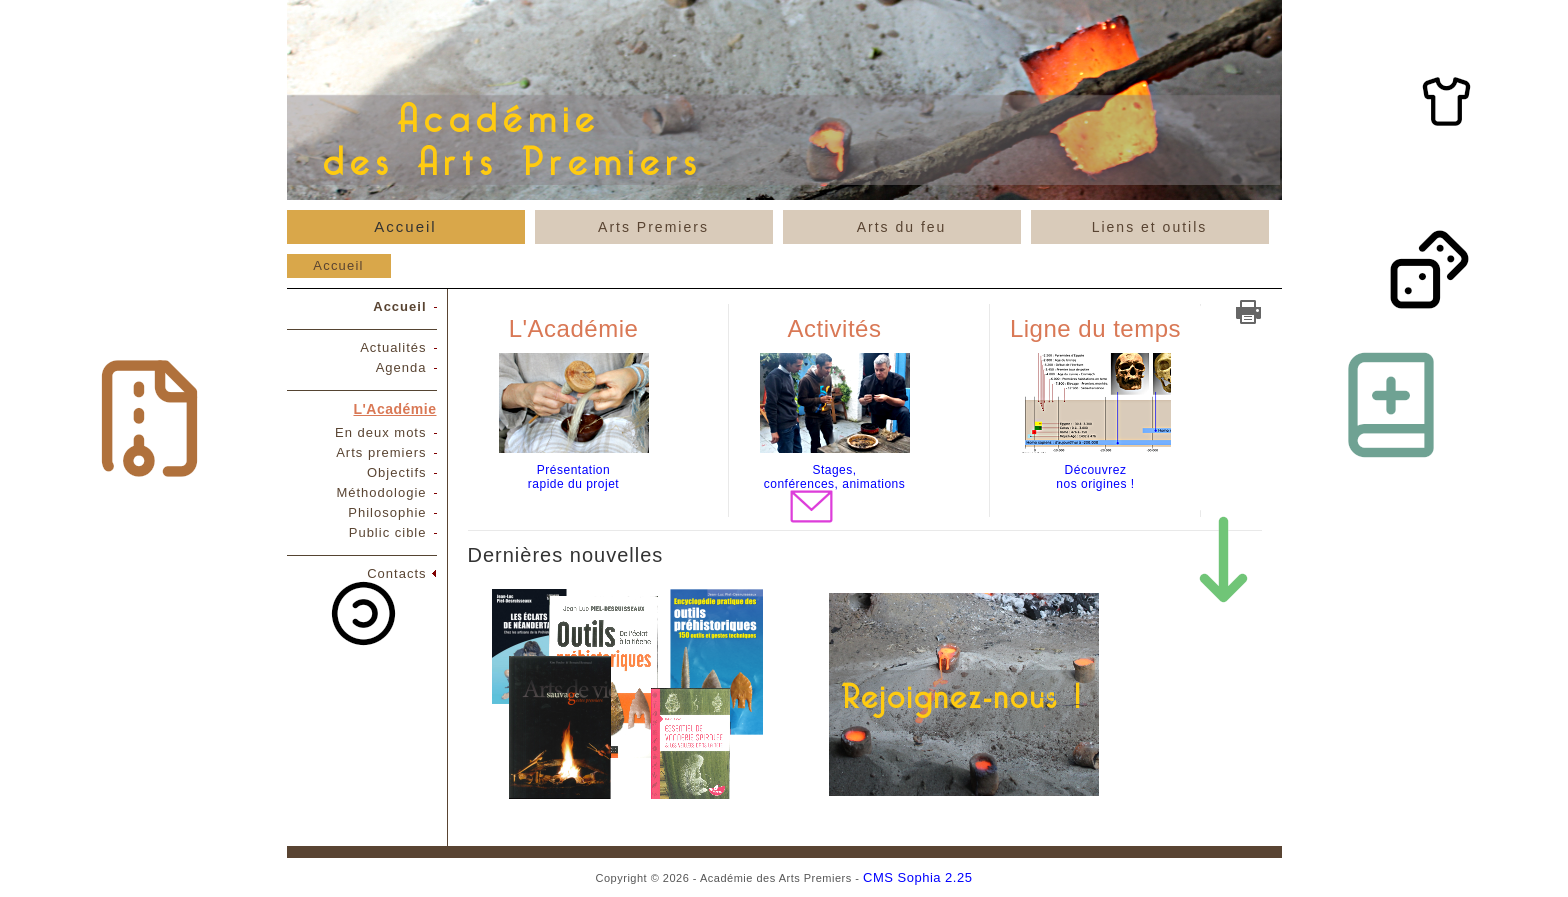 Image resolution: width=1568 pixels, height=897 pixels. What do you see at coordinates (1223, 559) in the screenshot?
I see `scroll down or view more content` at bounding box center [1223, 559].